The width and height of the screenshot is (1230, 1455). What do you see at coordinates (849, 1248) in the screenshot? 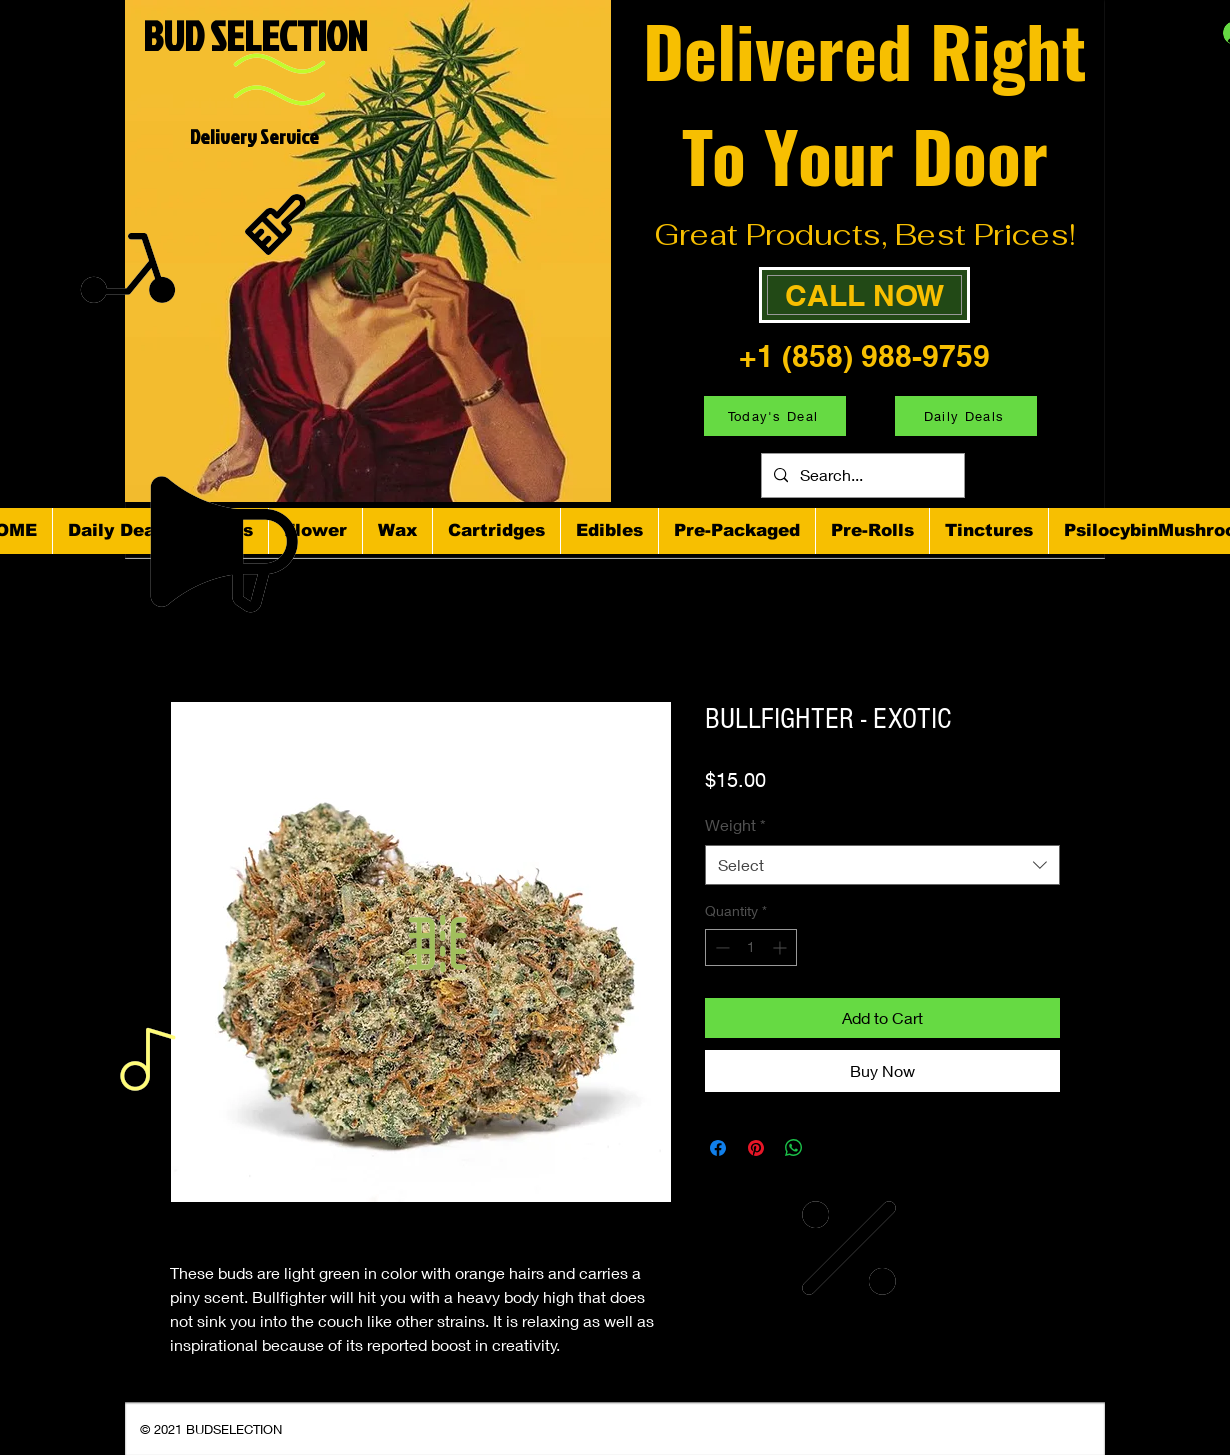
I see `view or apply a discount` at bounding box center [849, 1248].